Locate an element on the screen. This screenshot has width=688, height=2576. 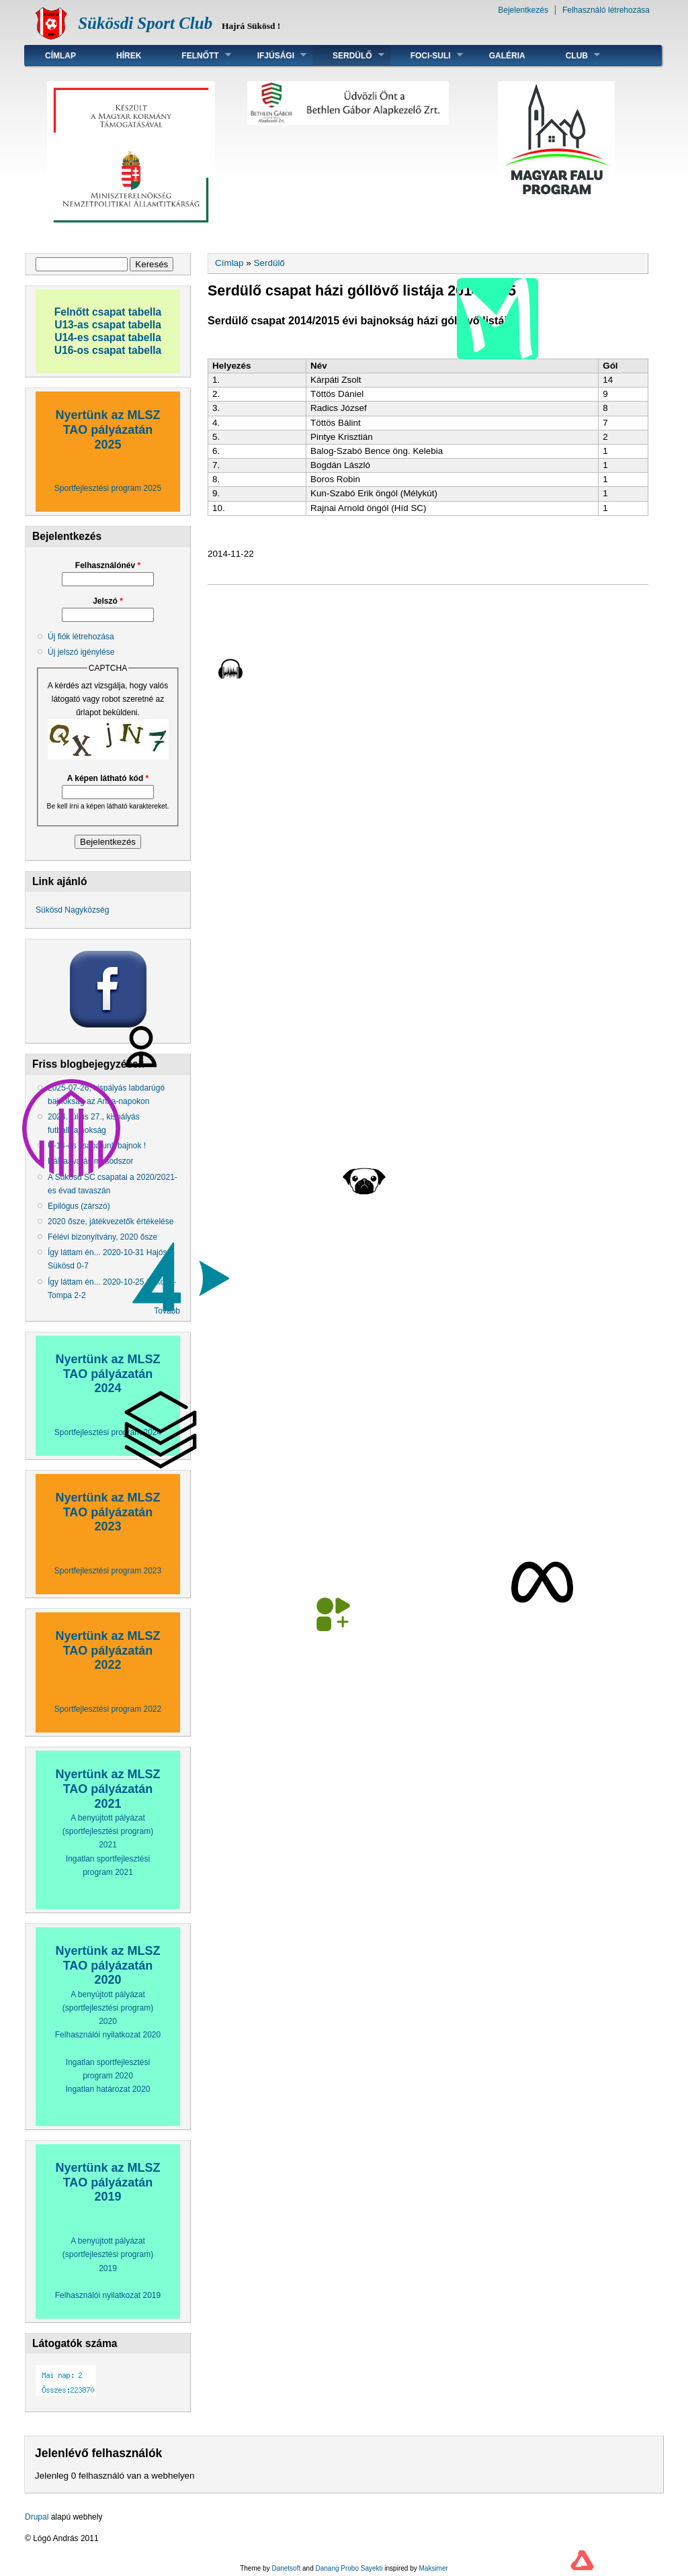
pug template engine logo is located at coordinates (364, 1181).